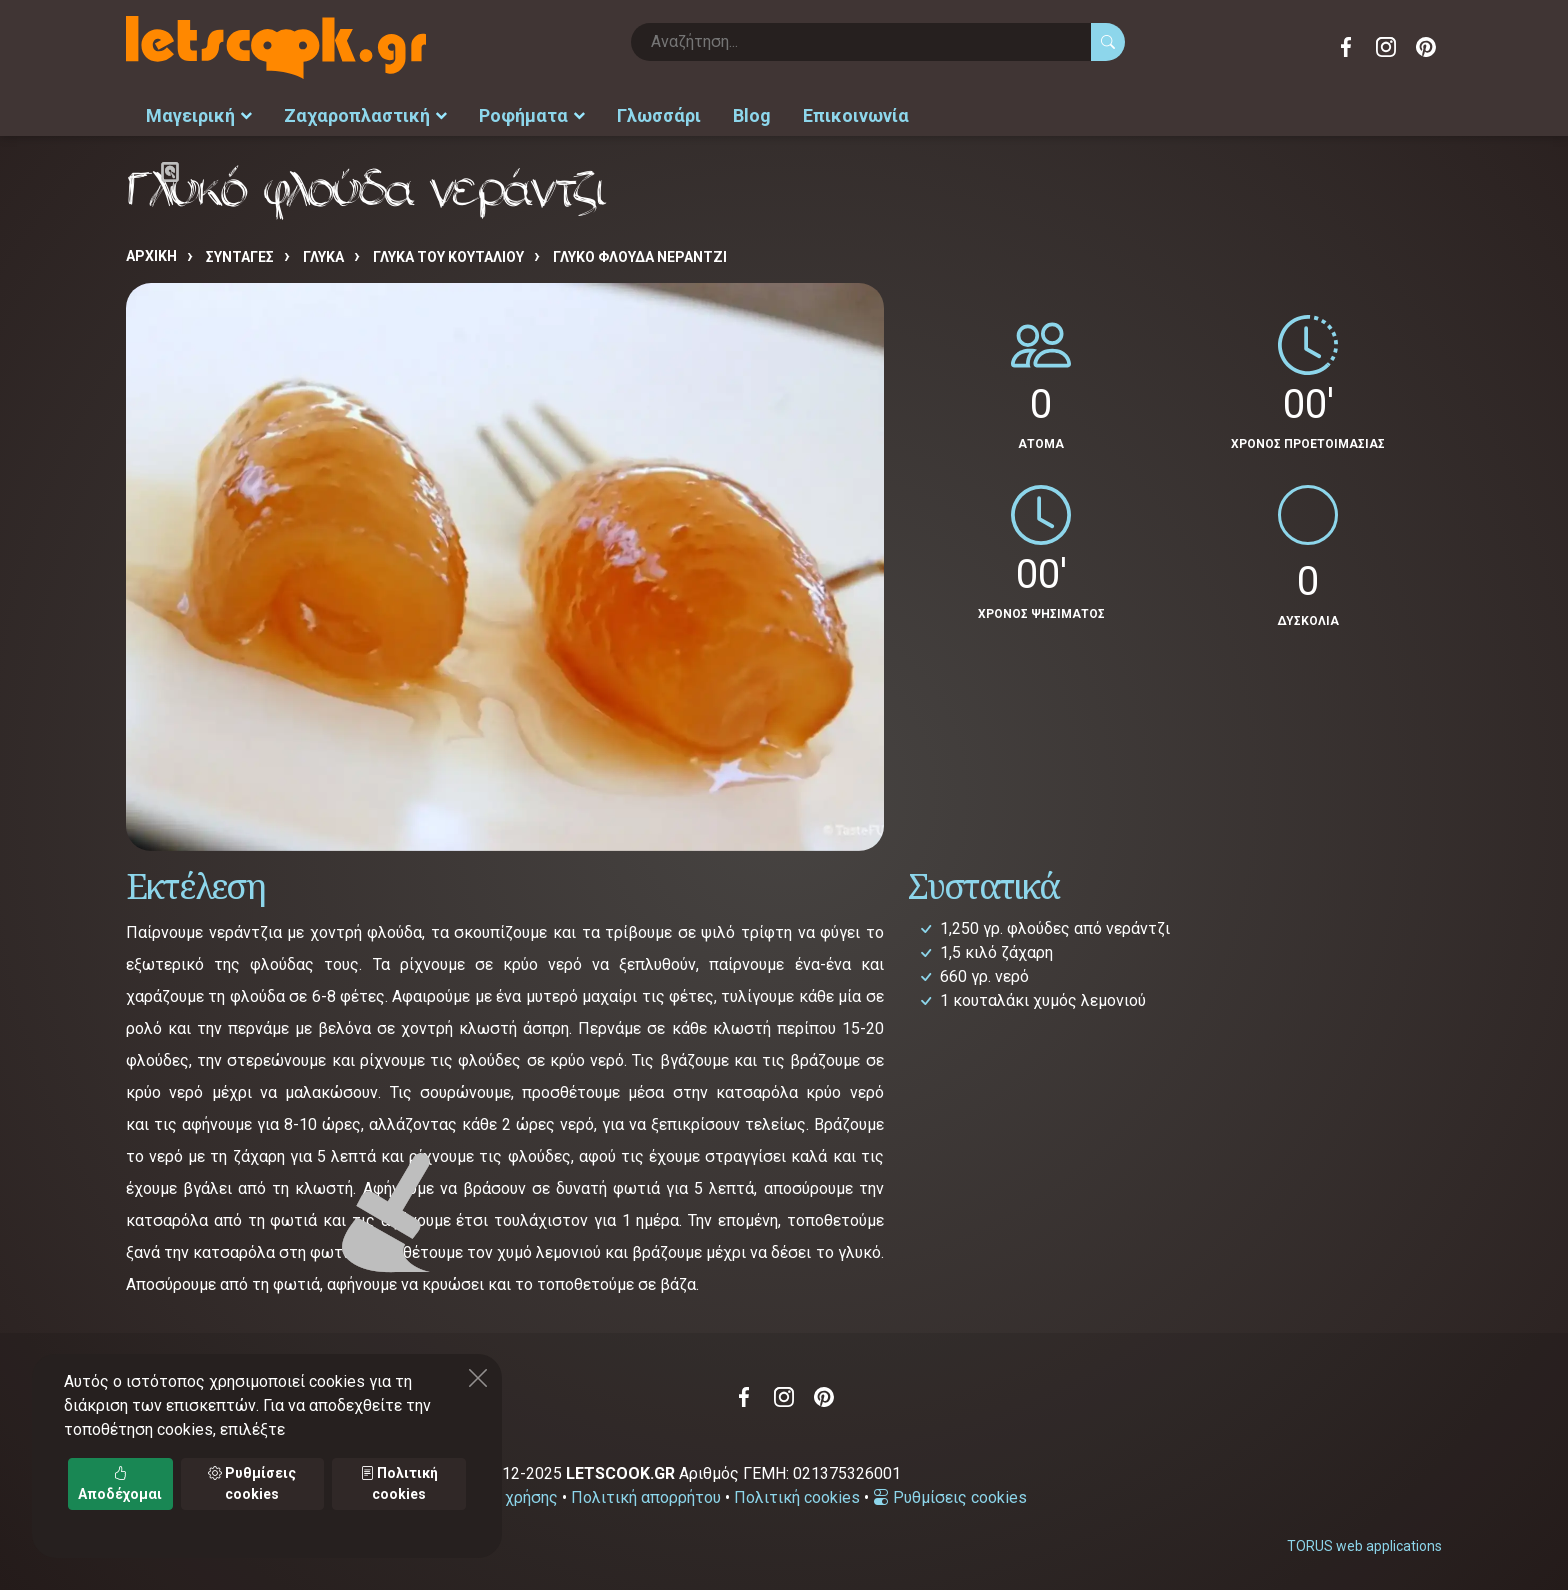  Describe the element at coordinates (170, 172) in the screenshot. I see `access connected USB hard drive` at that location.